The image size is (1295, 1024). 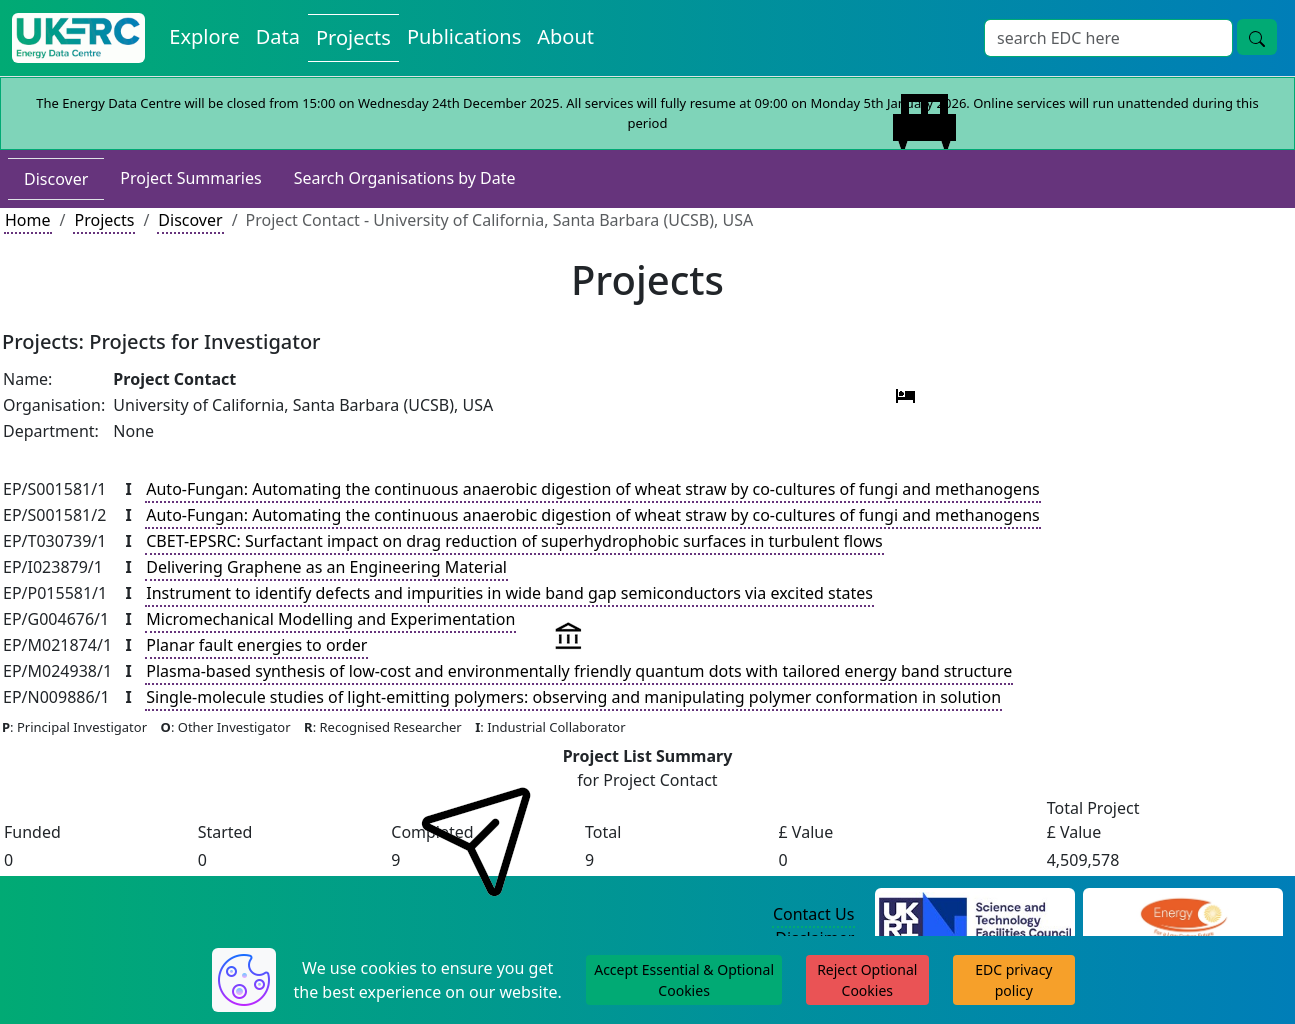 I want to click on find nearby hotels or accommodations, so click(x=905, y=395).